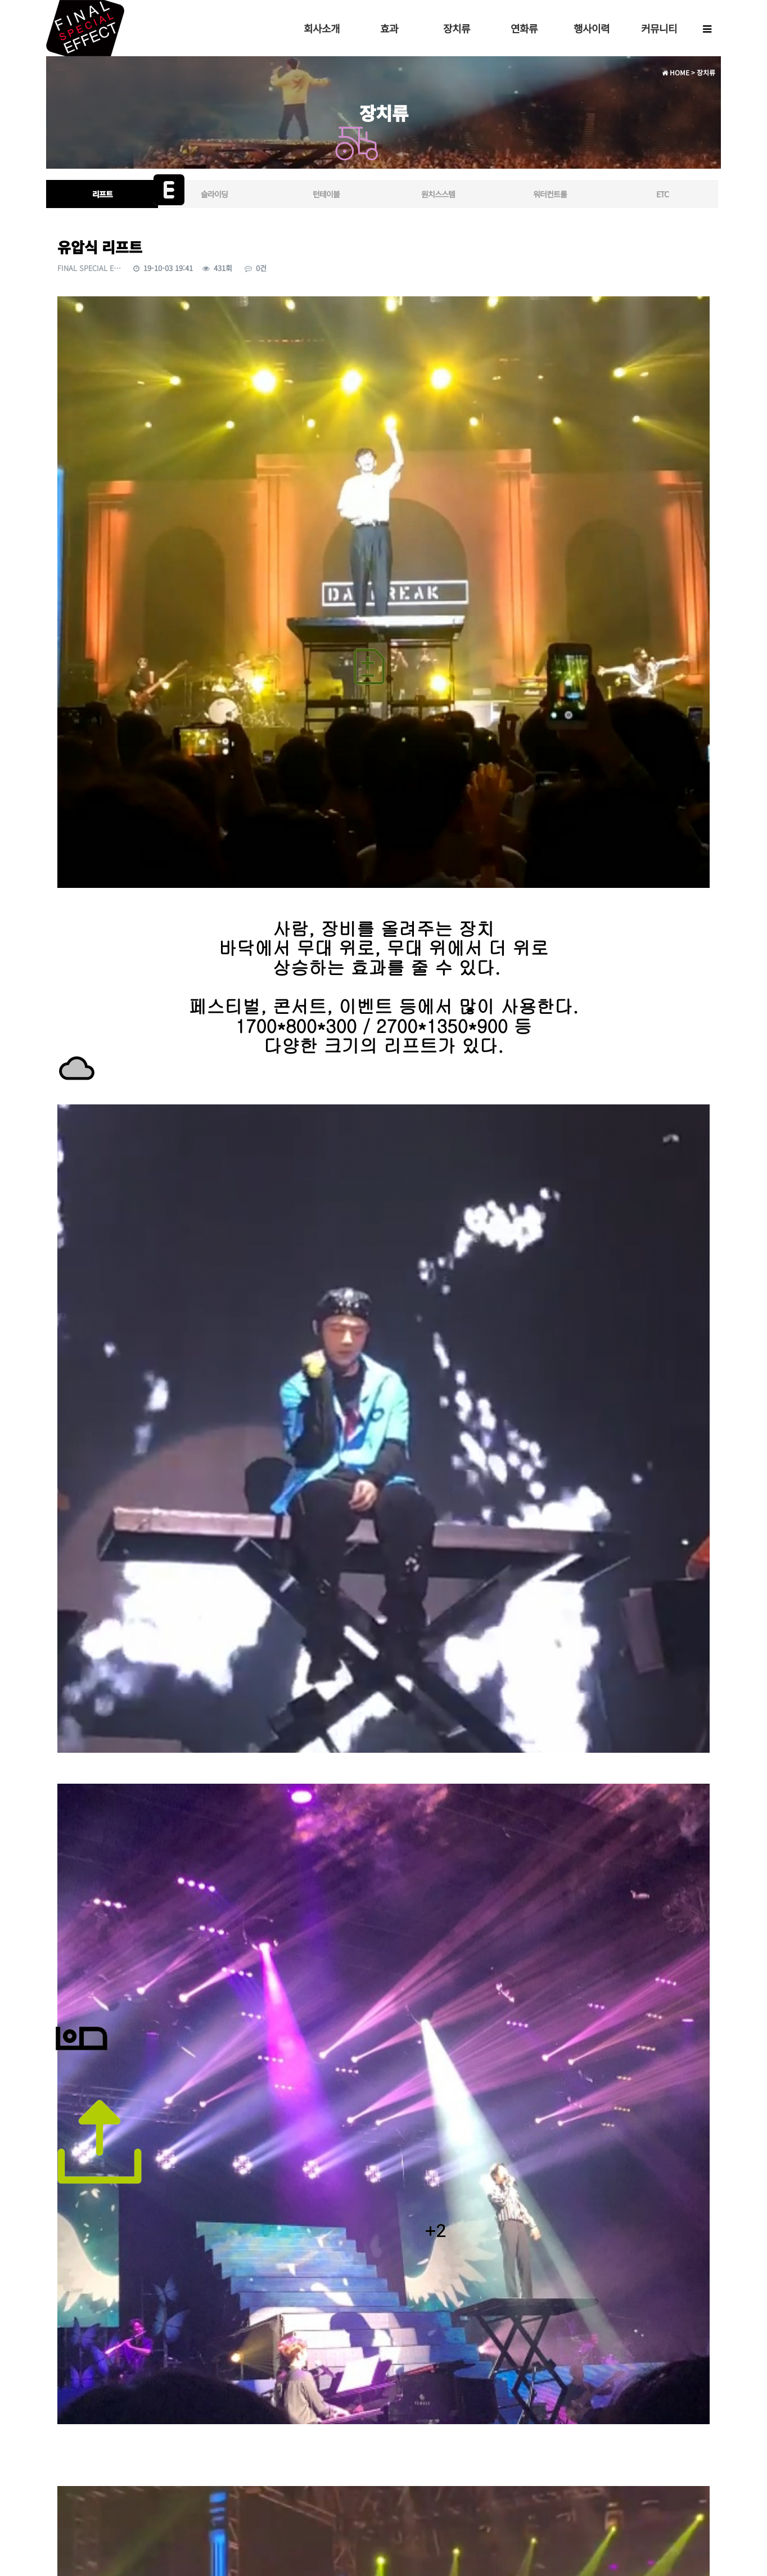  I want to click on select a first-class or business suite seat, so click(82, 2038).